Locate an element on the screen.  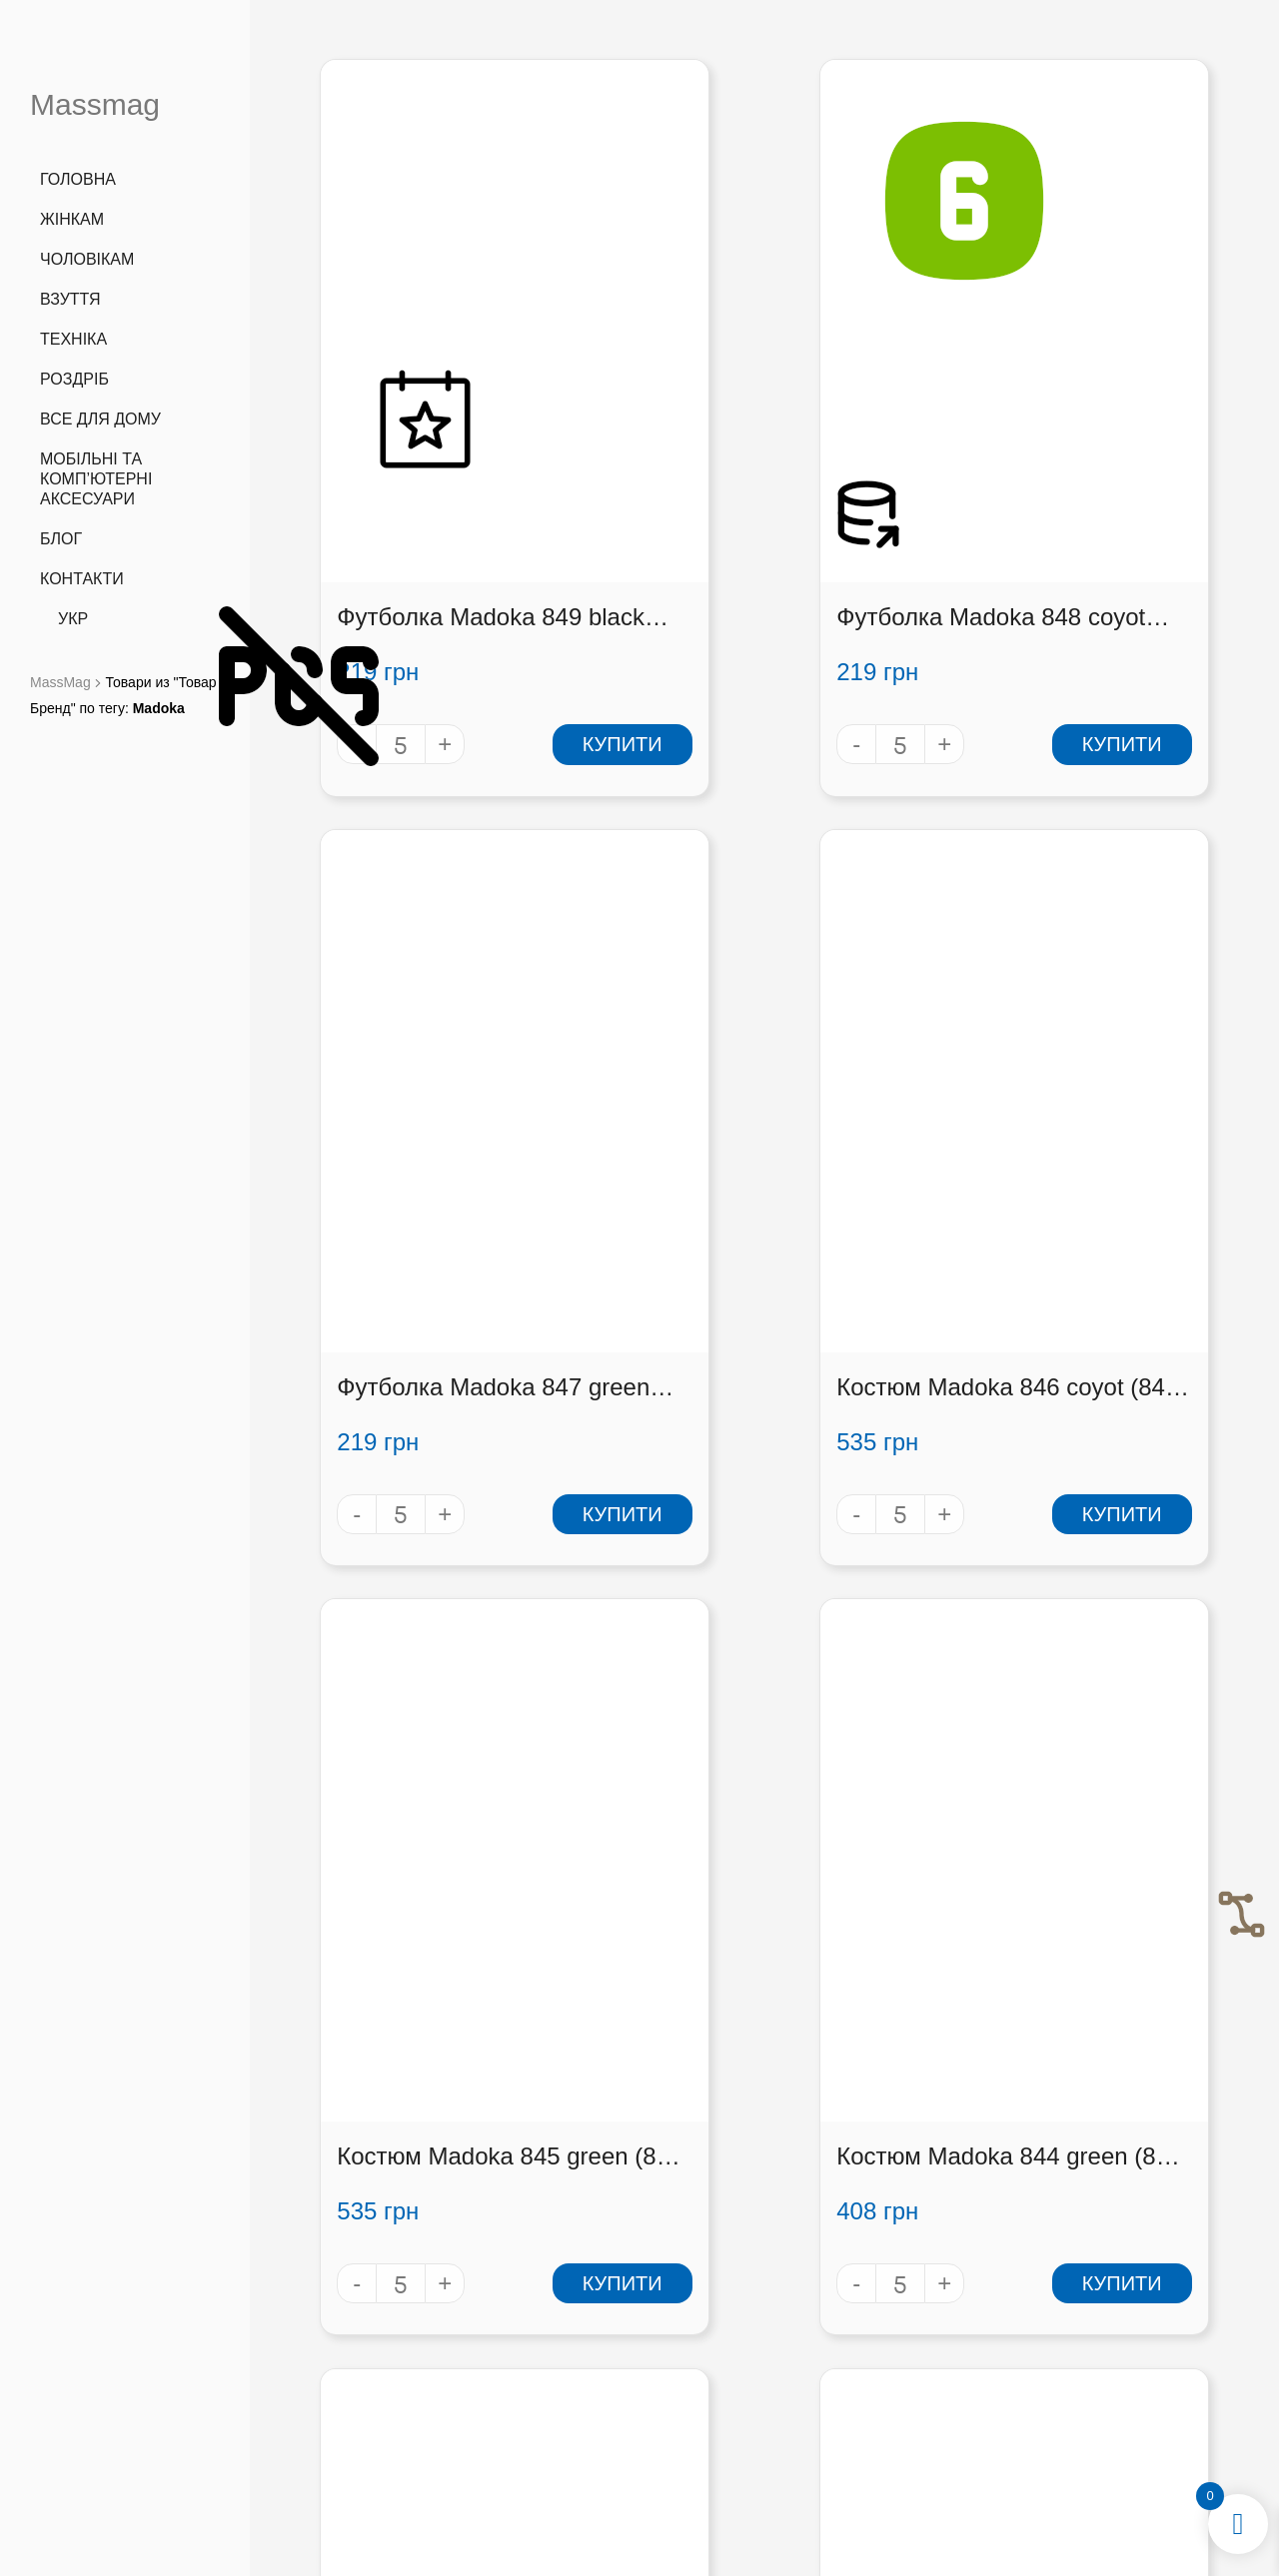
indicates step 6 in a multi-step process is located at coordinates (964, 201).